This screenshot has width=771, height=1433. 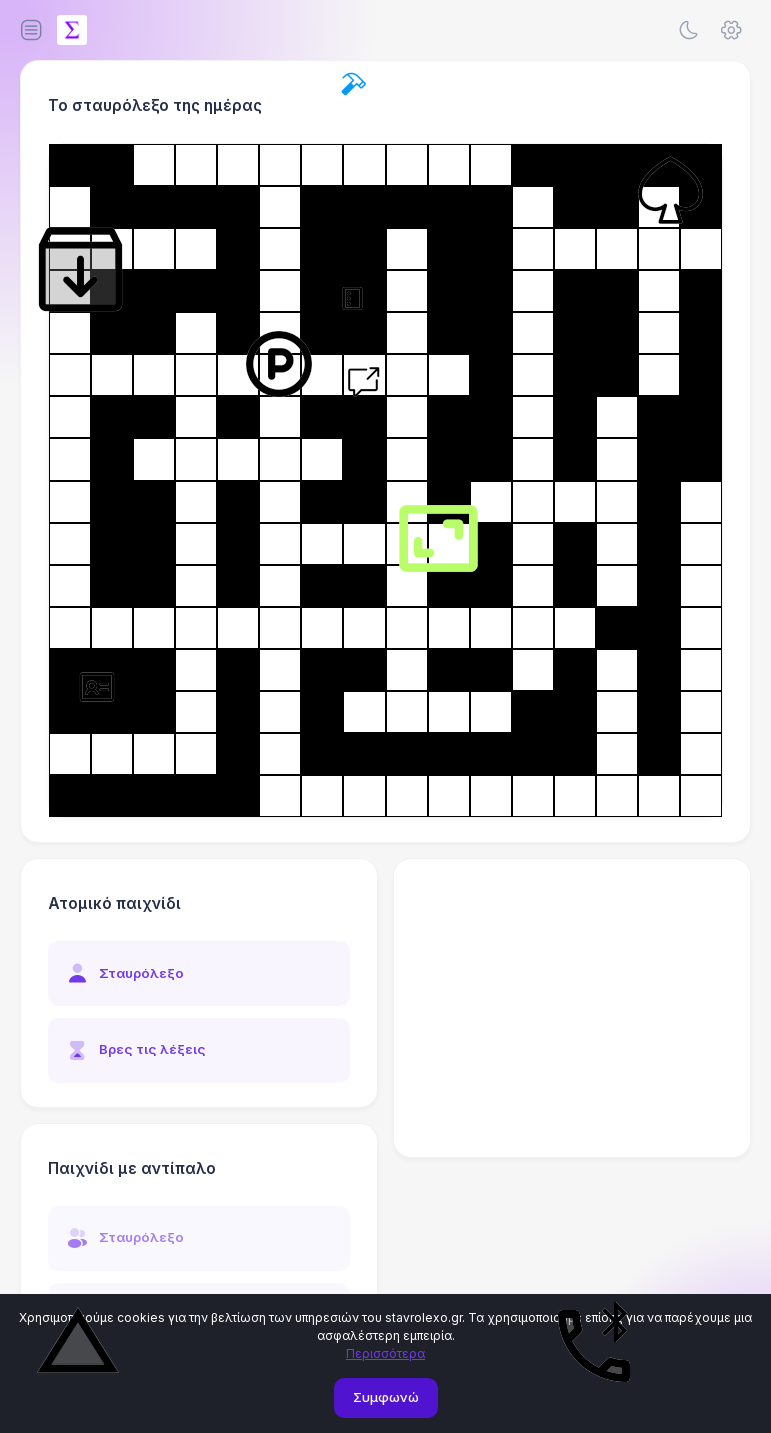 What do you see at coordinates (670, 191) in the screenshot?
I see `spade suit symbol for card games` at bounding box center [670, 191].